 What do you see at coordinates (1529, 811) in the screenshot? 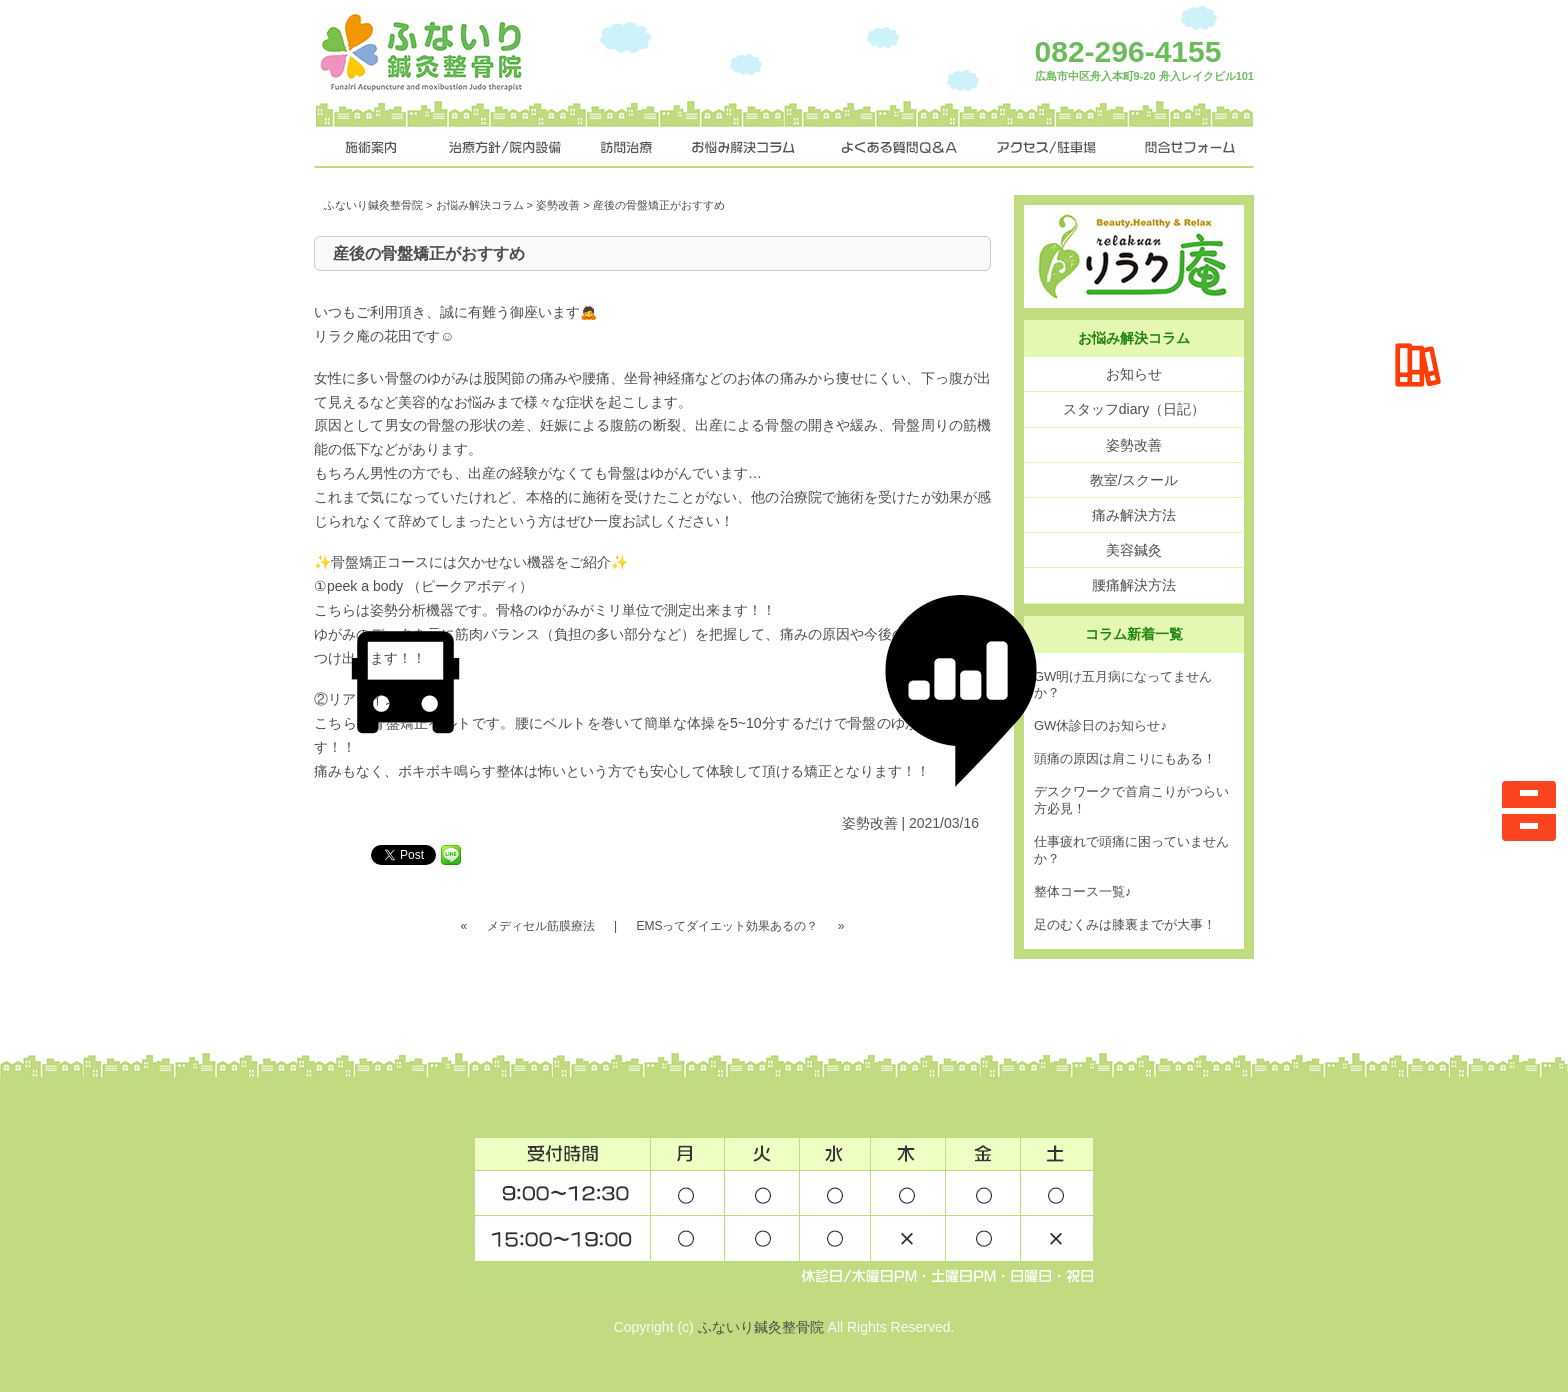
I see `access archived files or documents` at bounding box center [1529, 811].